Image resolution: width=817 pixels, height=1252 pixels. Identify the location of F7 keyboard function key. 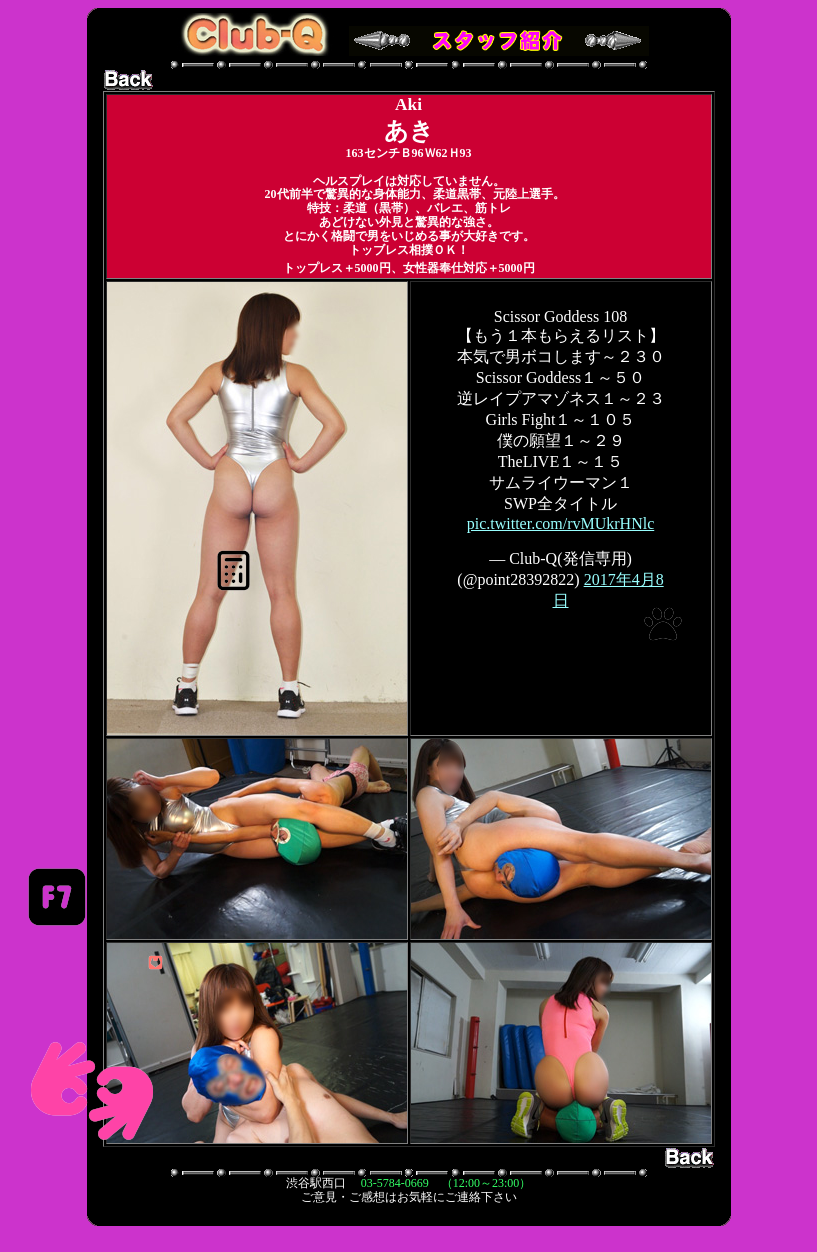
(57, 897).